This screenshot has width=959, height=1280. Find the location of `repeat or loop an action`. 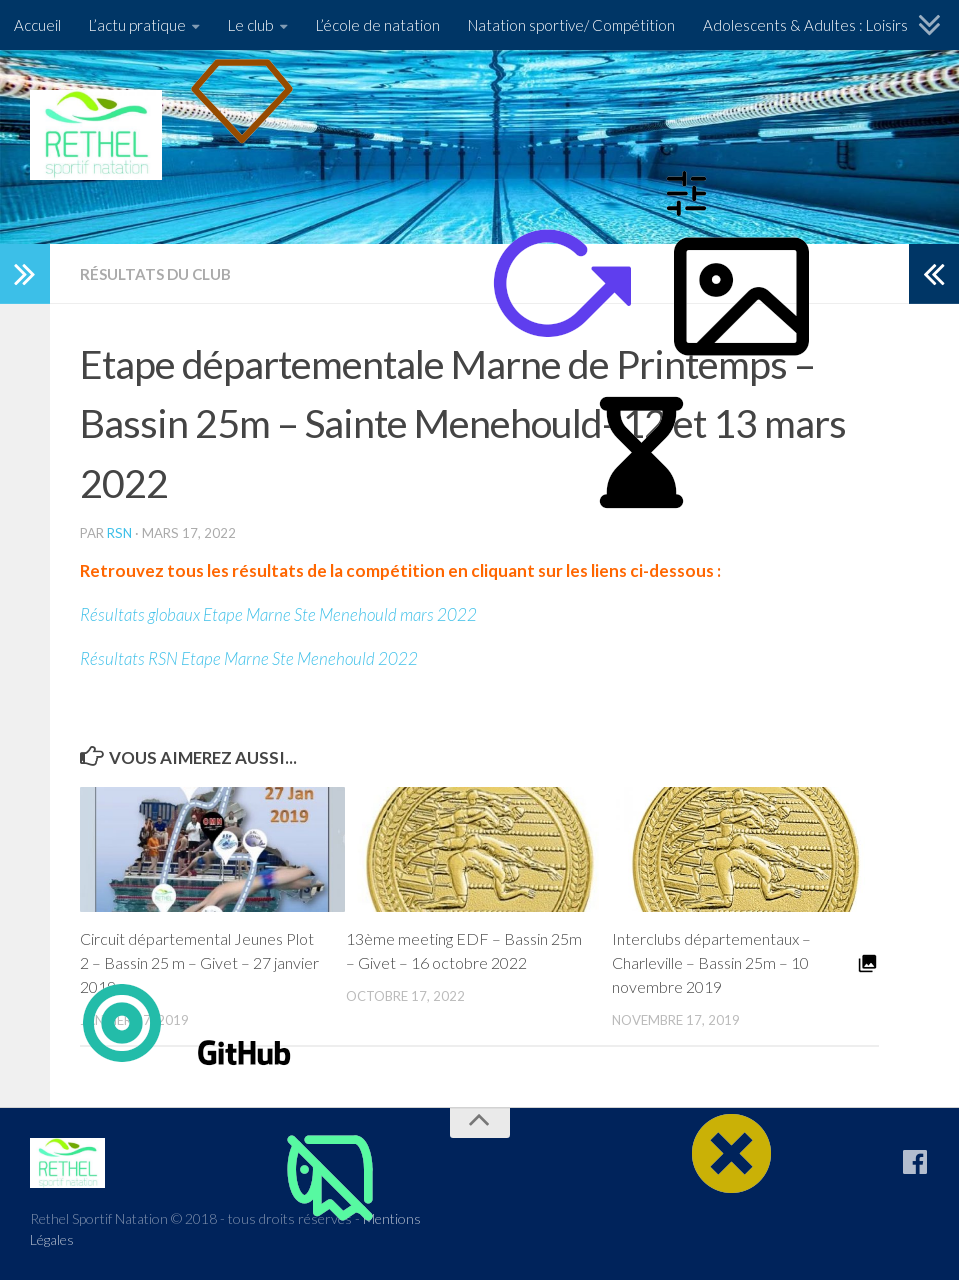

repeat or loop an action is located at coordinates (562, 275).